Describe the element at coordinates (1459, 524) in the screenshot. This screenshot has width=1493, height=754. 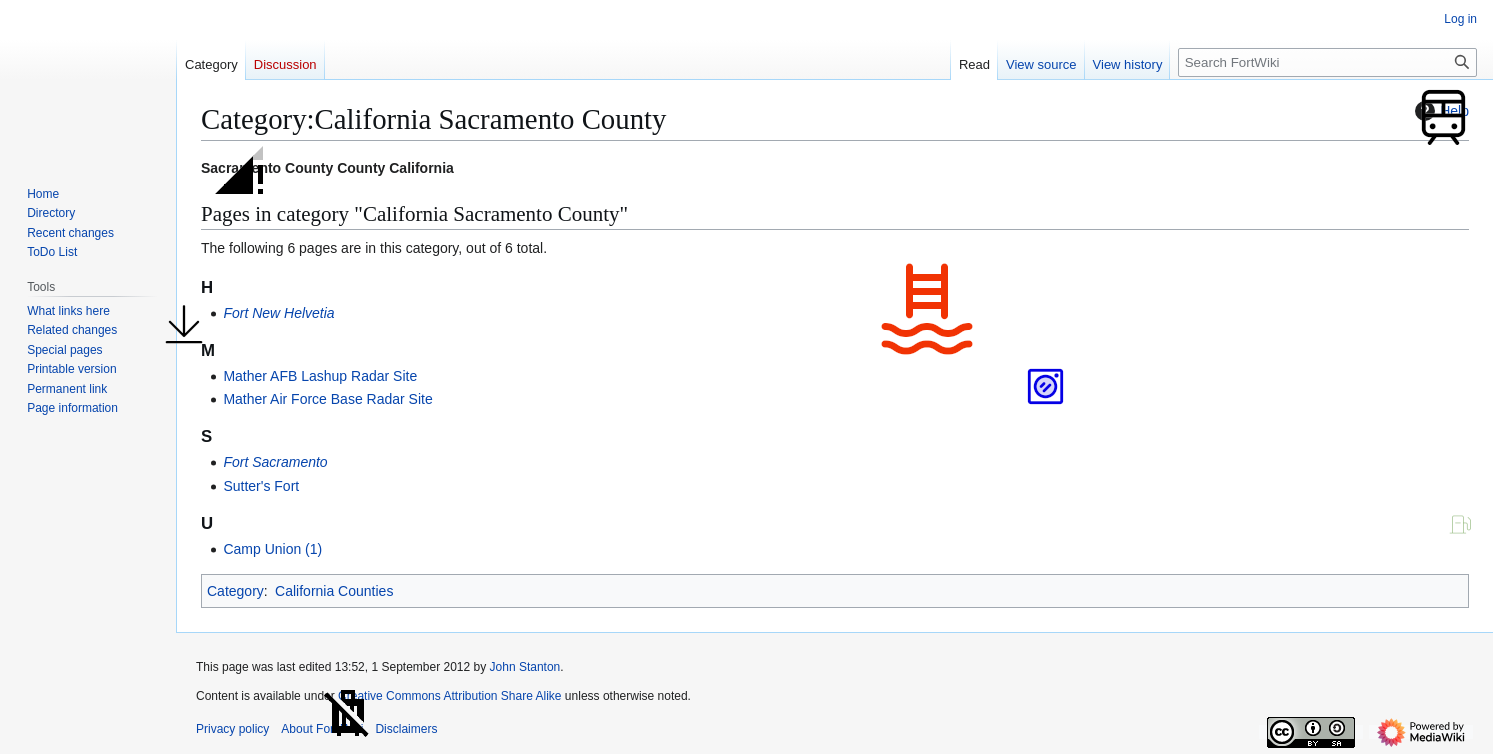
I see `find nearby gas stations` at that location.